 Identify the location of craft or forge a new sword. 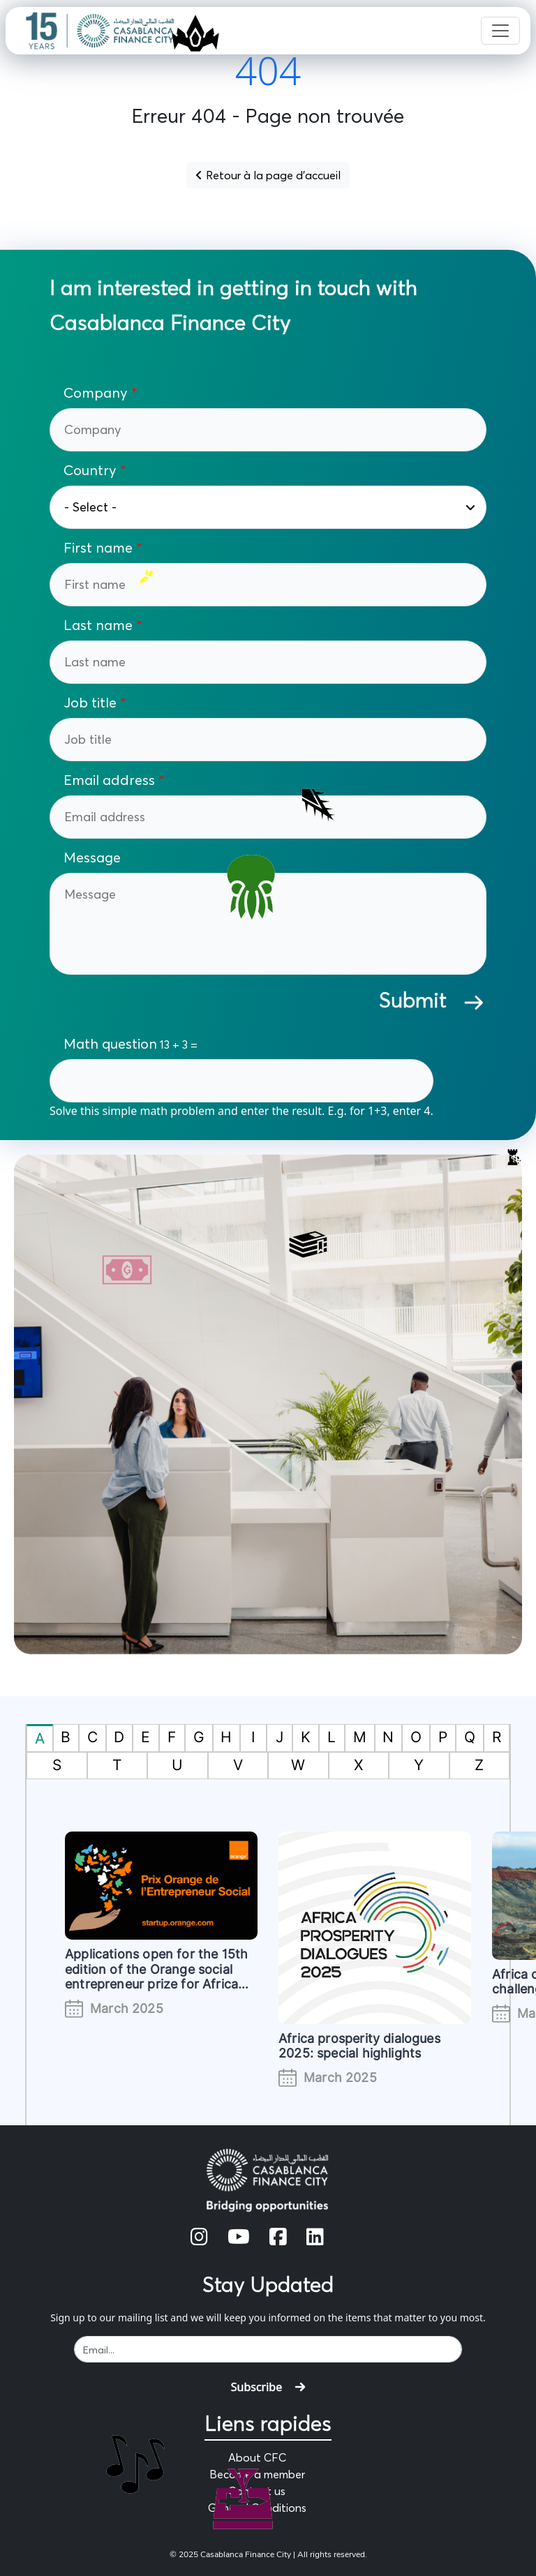
(243, 2499).